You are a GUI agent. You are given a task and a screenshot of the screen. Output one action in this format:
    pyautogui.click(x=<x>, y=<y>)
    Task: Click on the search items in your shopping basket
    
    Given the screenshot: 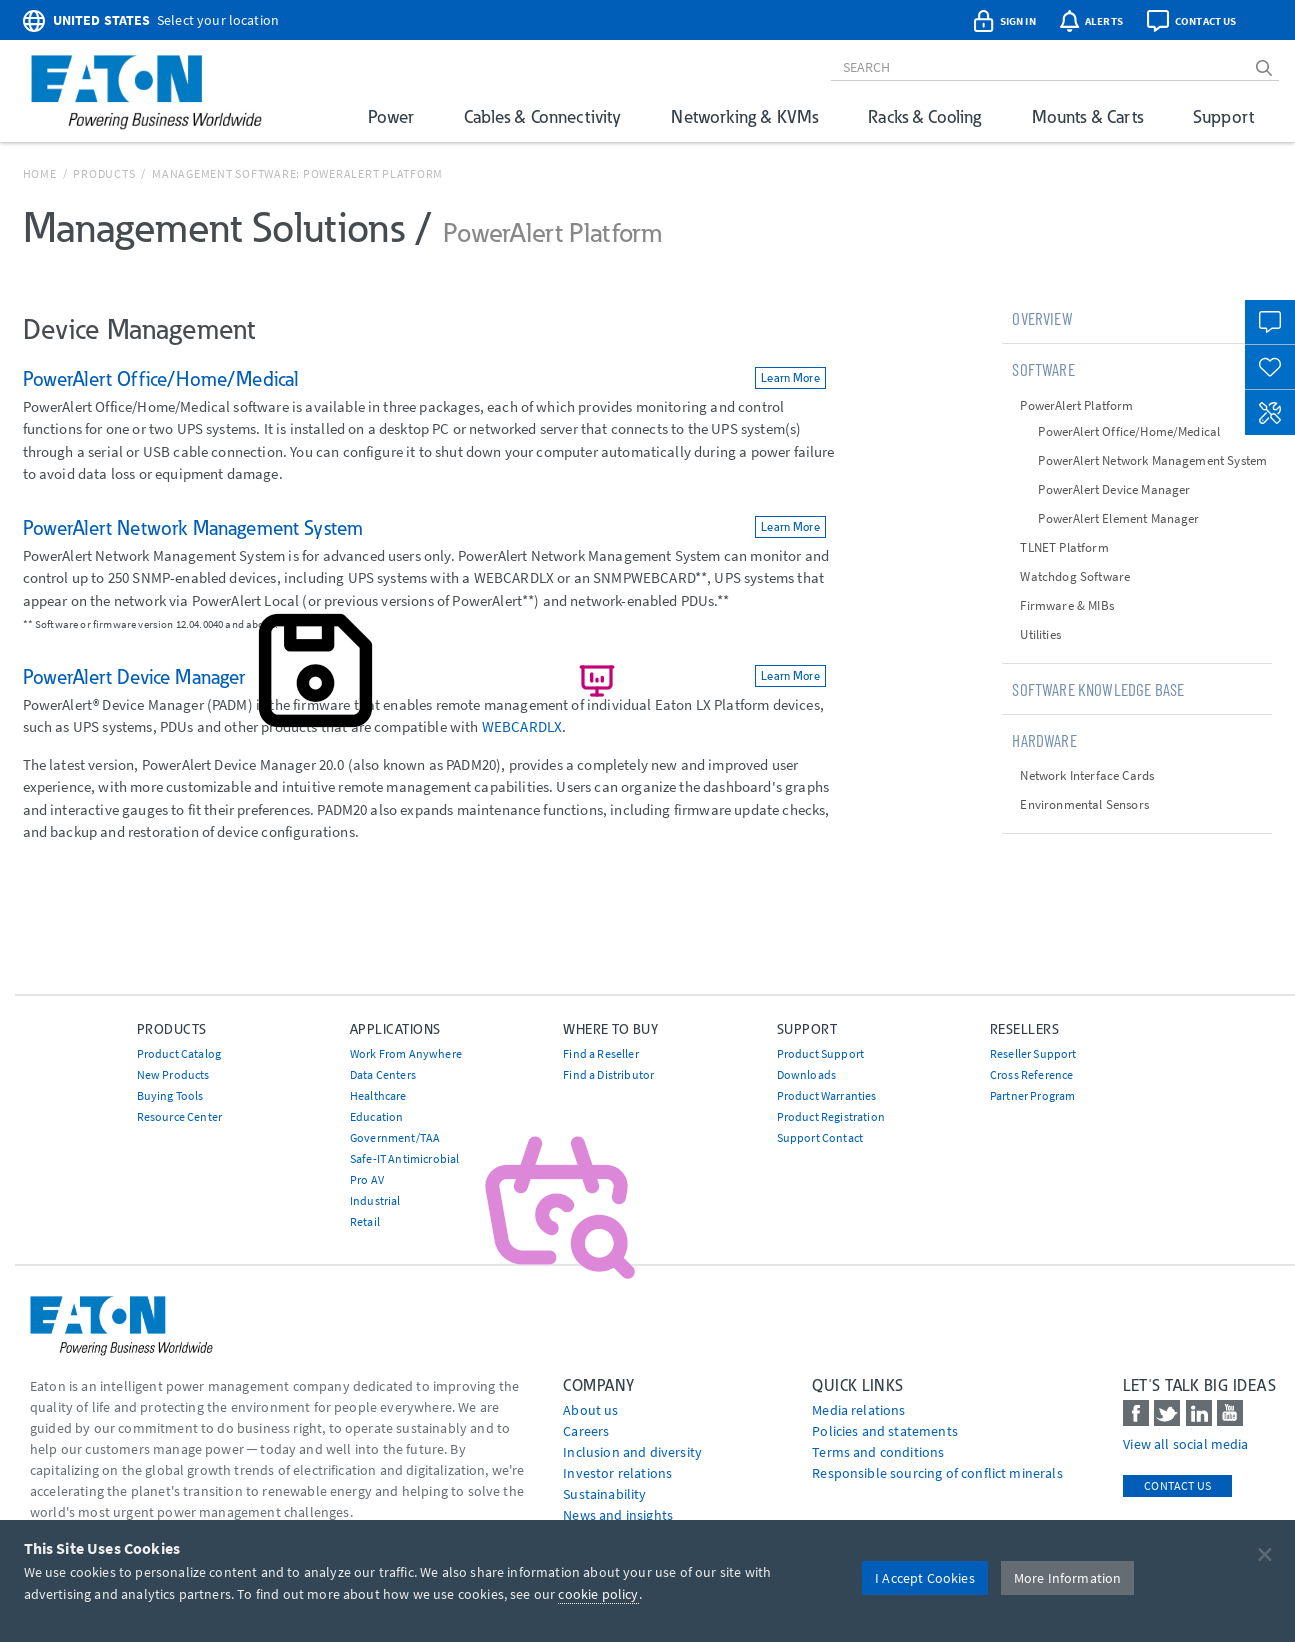 What is the action you would take?
    pyautogui.click(x=556, y=1200)
    